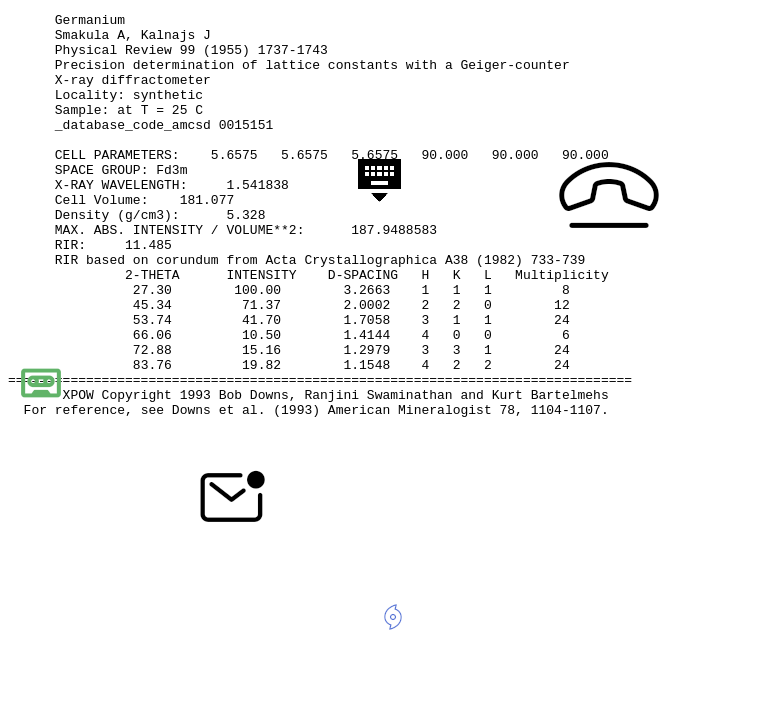 Image resolution: width=768 pixels, height=720 pixels. I want to click on indicates hurricane or tropical storm warning, so click(393, 617).